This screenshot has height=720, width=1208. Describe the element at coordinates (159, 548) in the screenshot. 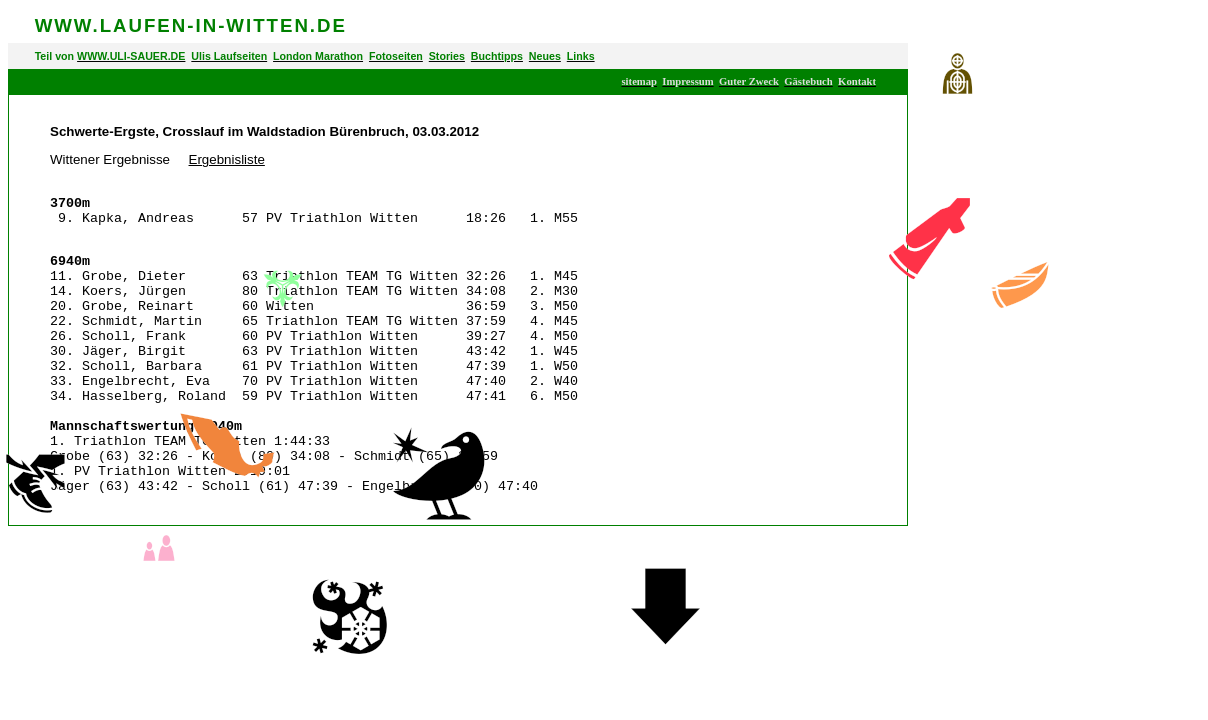

I see `view age-appropriate content settings` at that location.